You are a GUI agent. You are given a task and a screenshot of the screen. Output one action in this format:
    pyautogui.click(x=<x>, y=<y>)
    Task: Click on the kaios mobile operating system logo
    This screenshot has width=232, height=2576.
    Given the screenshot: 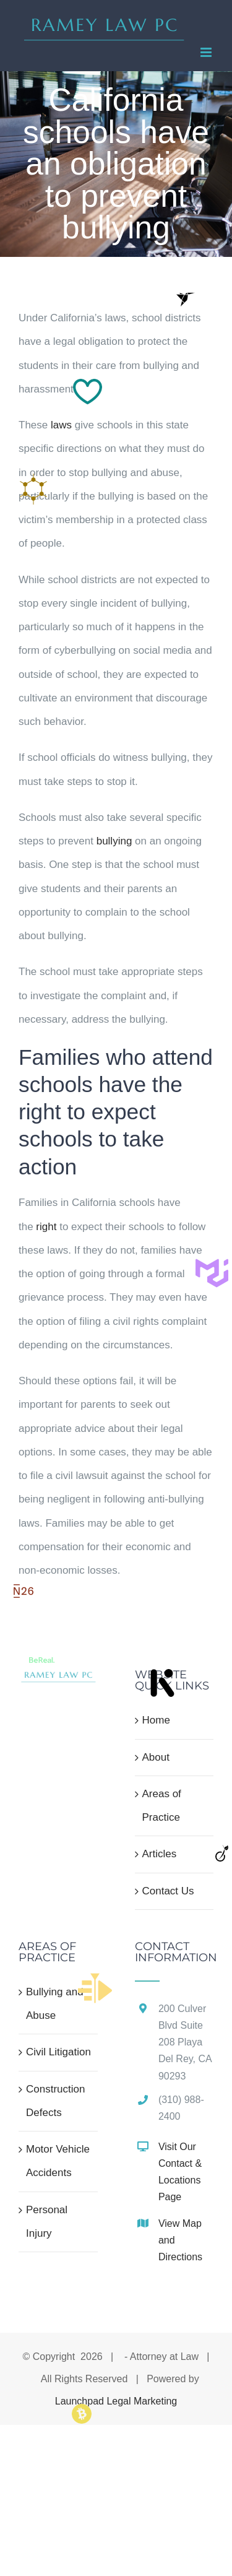 What is the action you would take?
    pyautogui.click(x=162, y=1683)
    